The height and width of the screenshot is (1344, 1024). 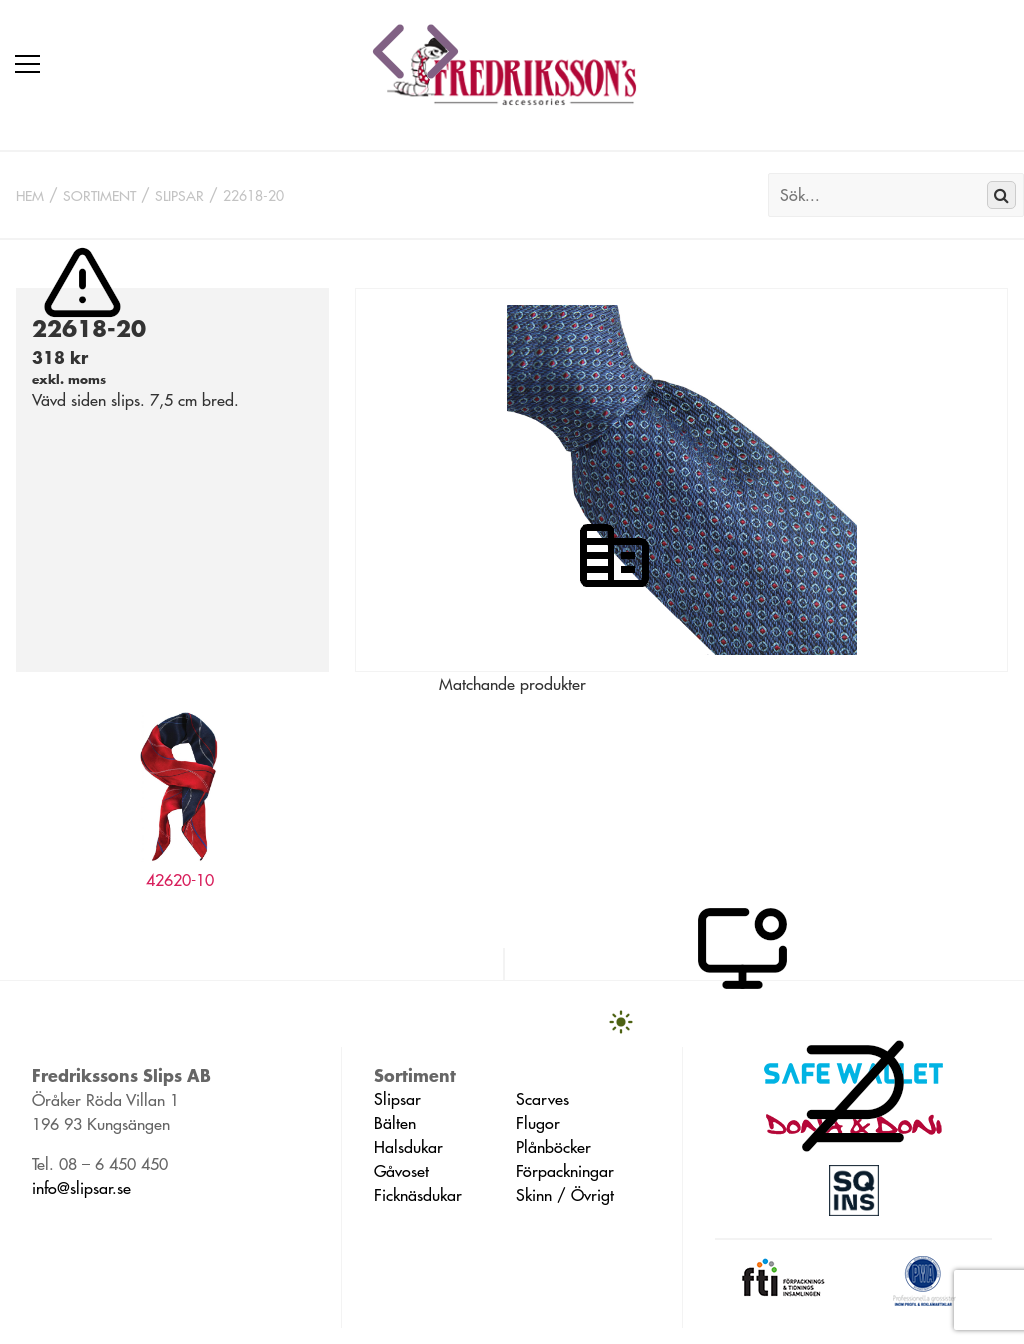 What do you see at coordinates (621, 1022) in the screenshot?
I see `switch to light mode` at bounding box center [621, 1022].